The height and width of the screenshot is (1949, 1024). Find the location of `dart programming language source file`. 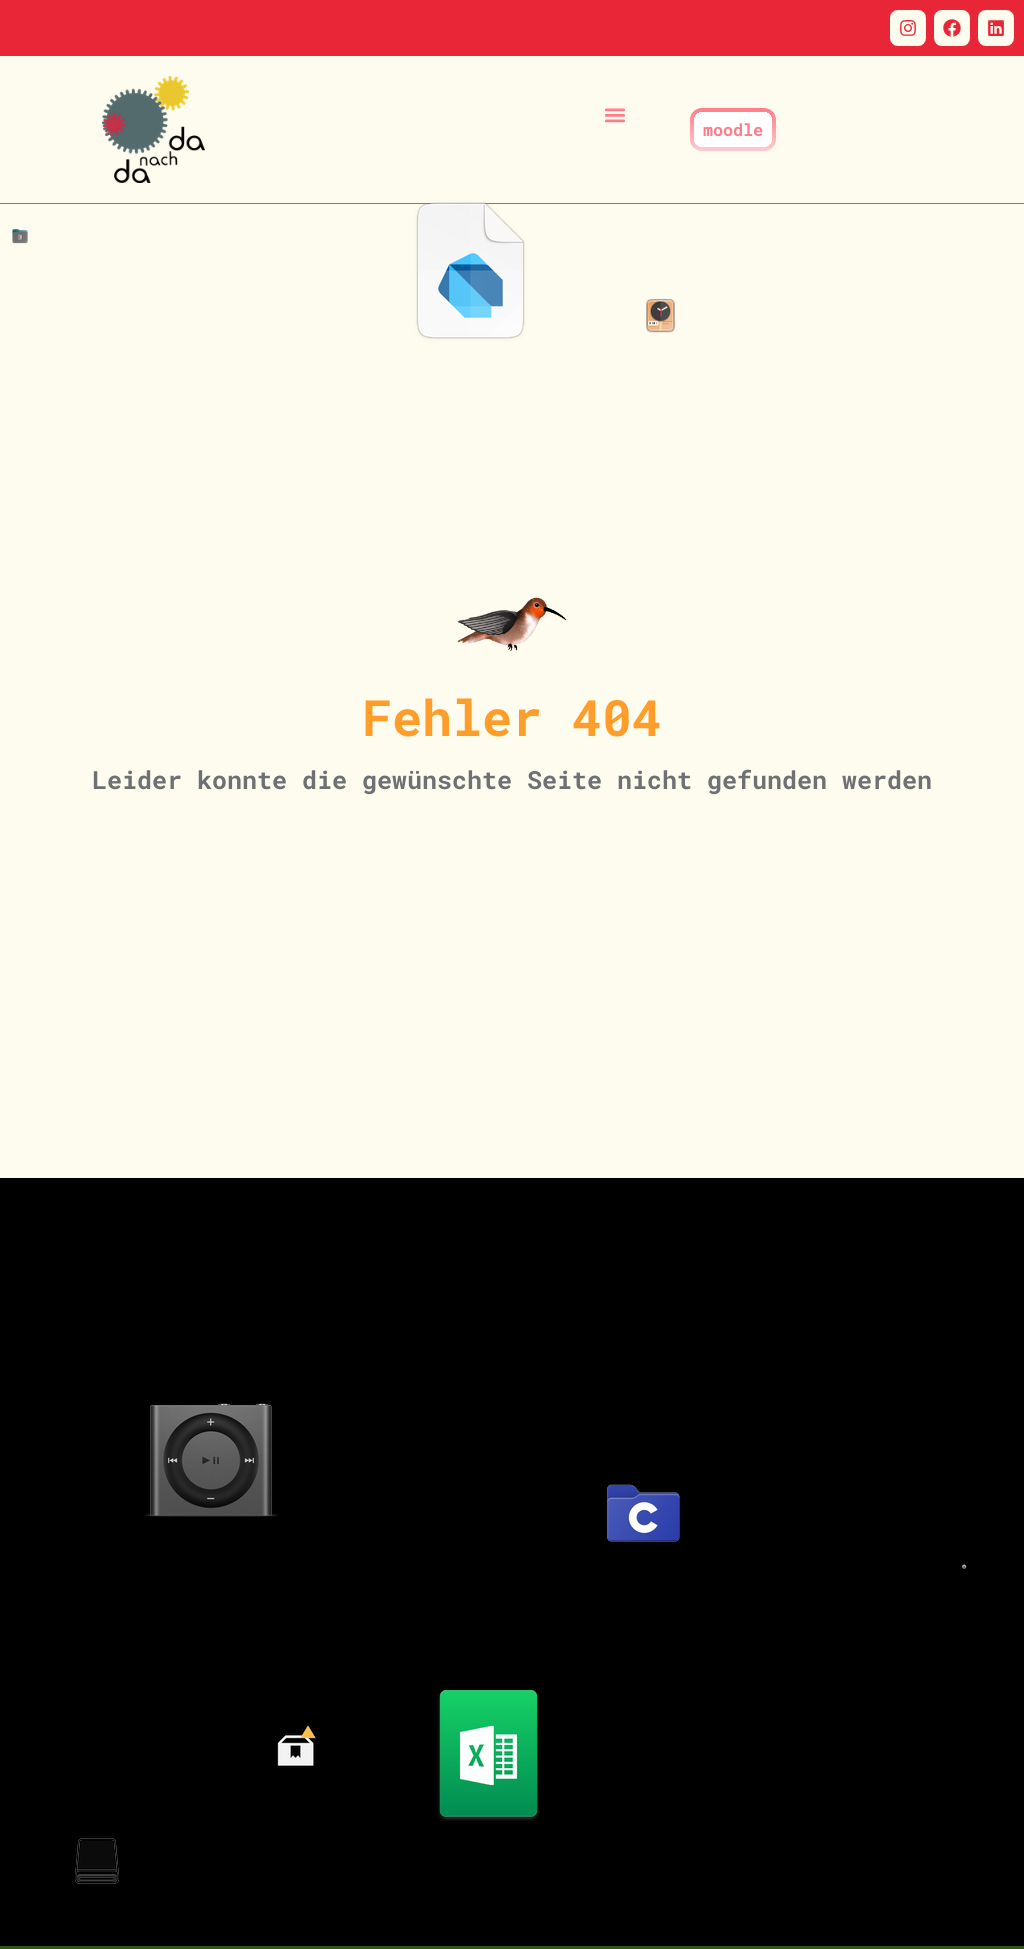

dart programming language source file is located at coordinates (470, 270).